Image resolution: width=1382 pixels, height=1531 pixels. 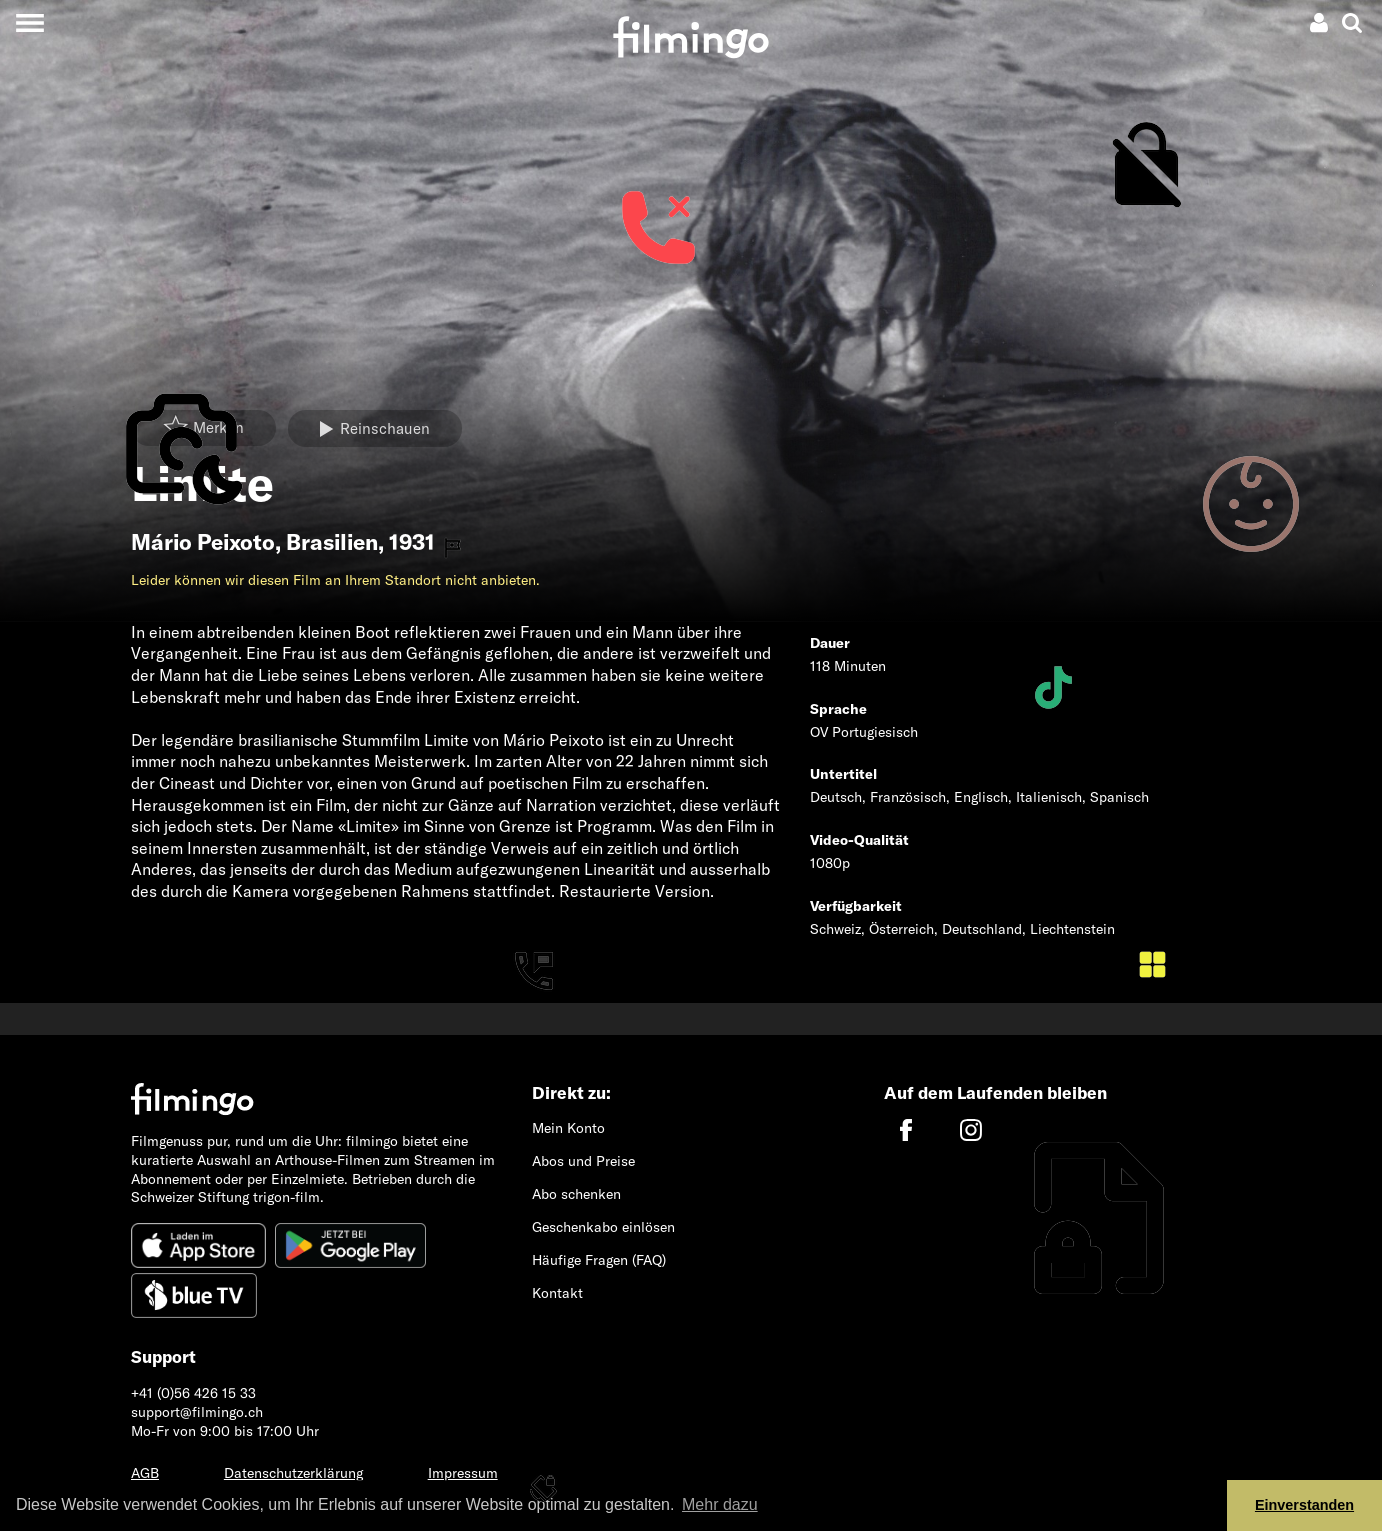 What do you see at coordinates (544, 1488) in the screenshot?
I see `lock screen rotation to current orientation` at bounding box center [544, 1488].